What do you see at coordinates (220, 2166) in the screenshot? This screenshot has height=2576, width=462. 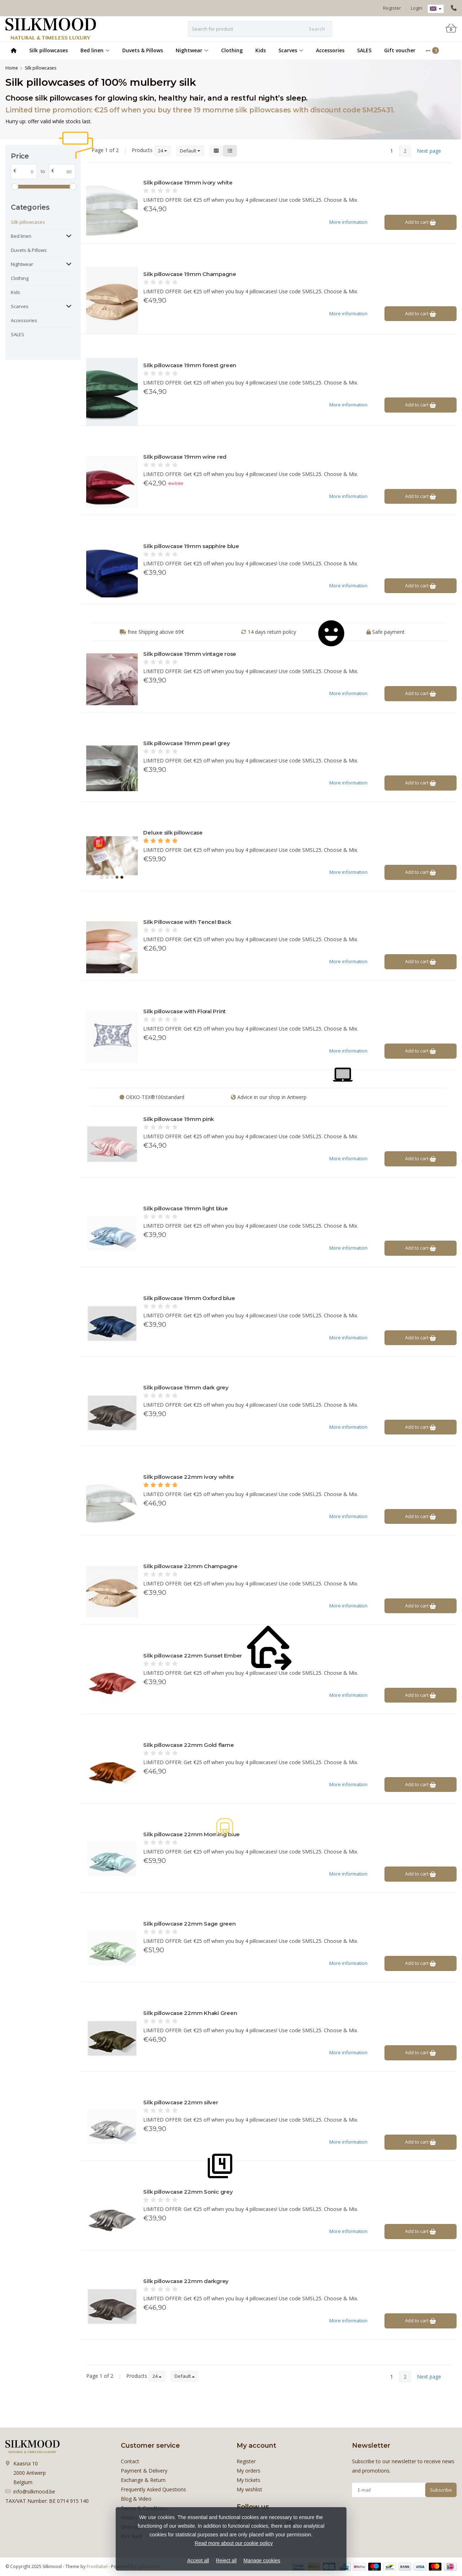 I see `select filter option 4` at bounding box center [220, 2166].